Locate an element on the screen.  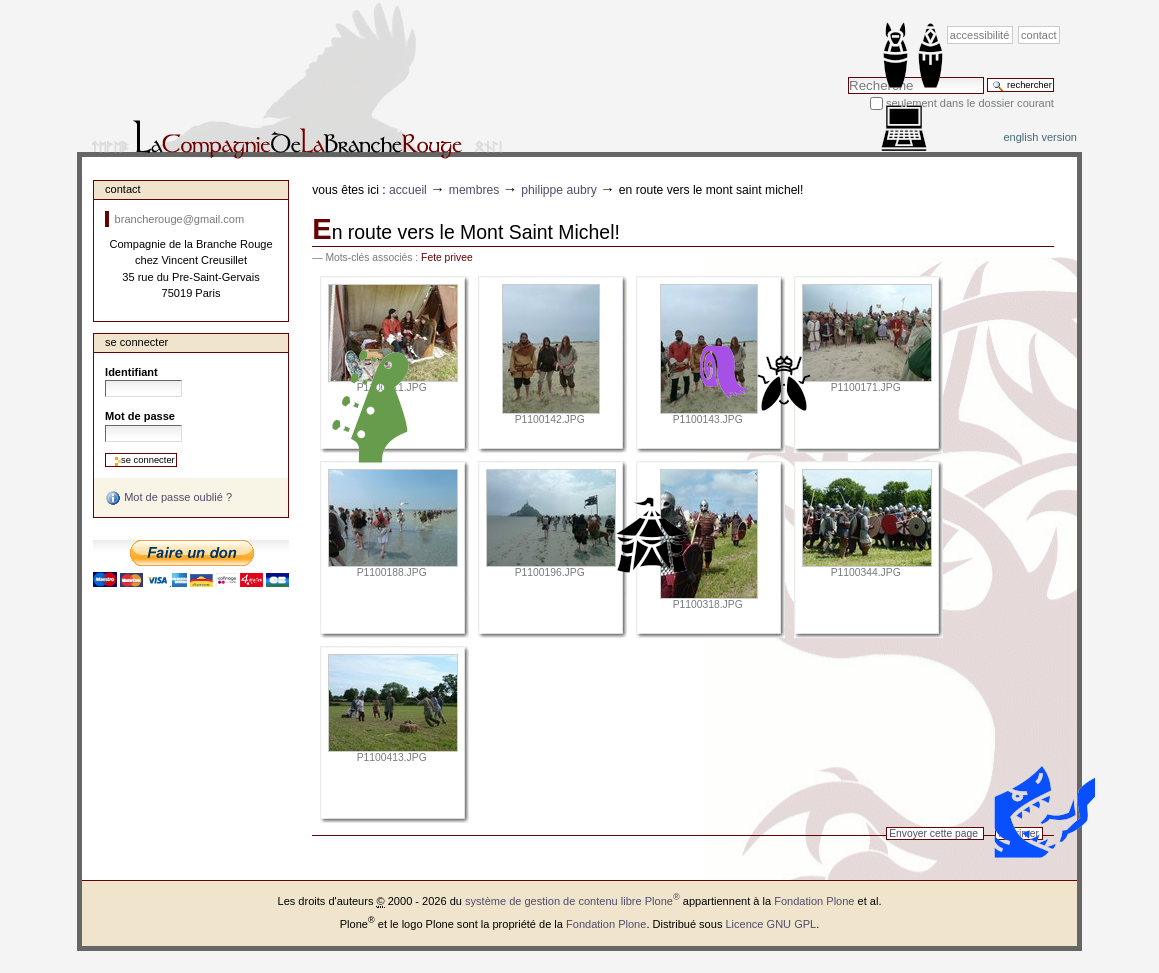
indicates shark attack or danger zone in a game is located at coordinates (1044, 808).